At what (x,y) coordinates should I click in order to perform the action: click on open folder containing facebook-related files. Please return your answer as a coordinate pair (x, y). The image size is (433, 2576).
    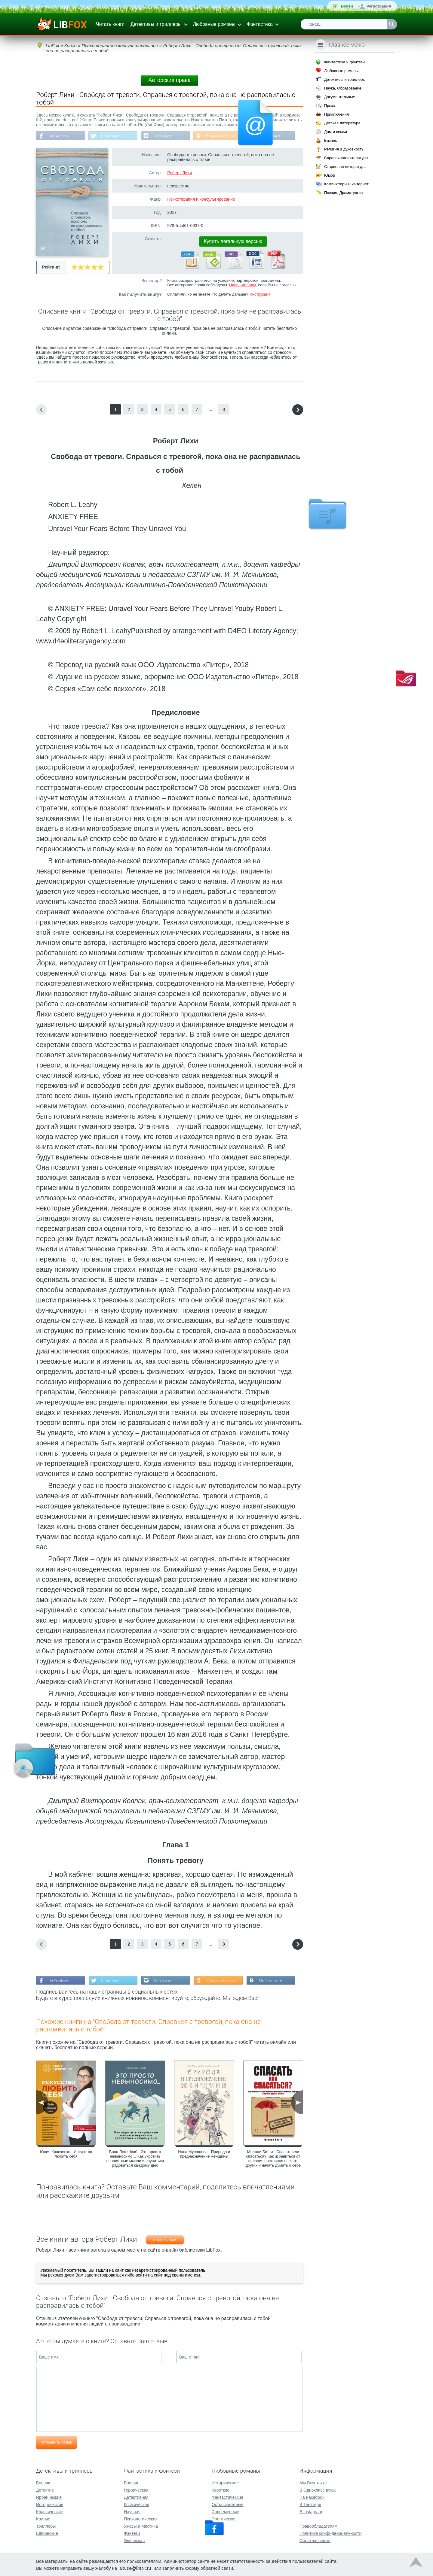
    Looking at the image, I should click on (214, 2528).